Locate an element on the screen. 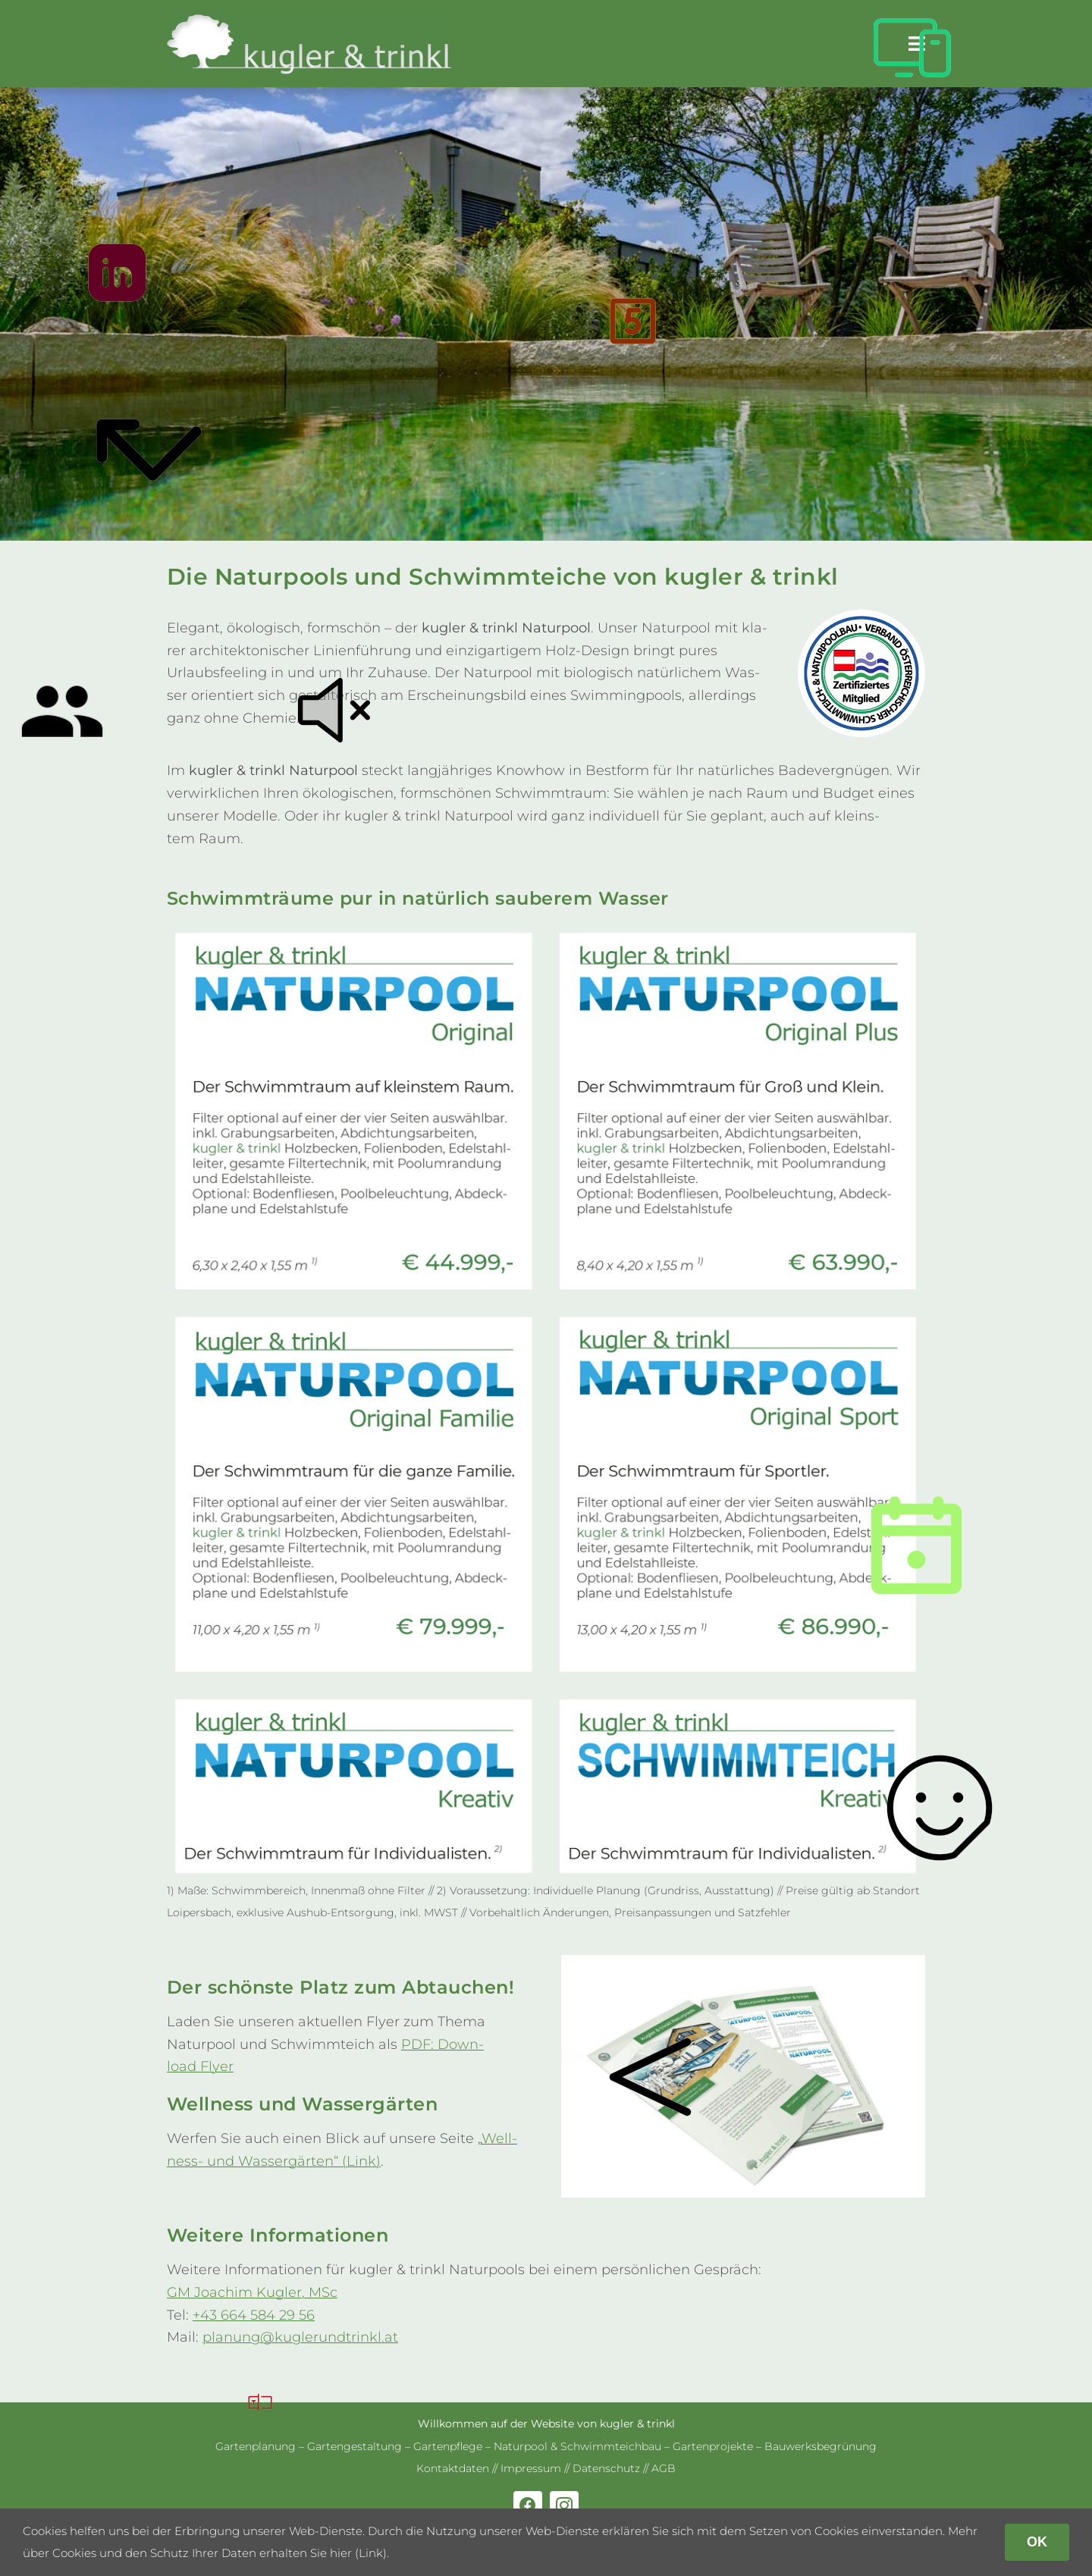 Image resolution: width=1092 pixels, height=2576 pixels. connect with LinkedIn is located at coordinates (117, 272).